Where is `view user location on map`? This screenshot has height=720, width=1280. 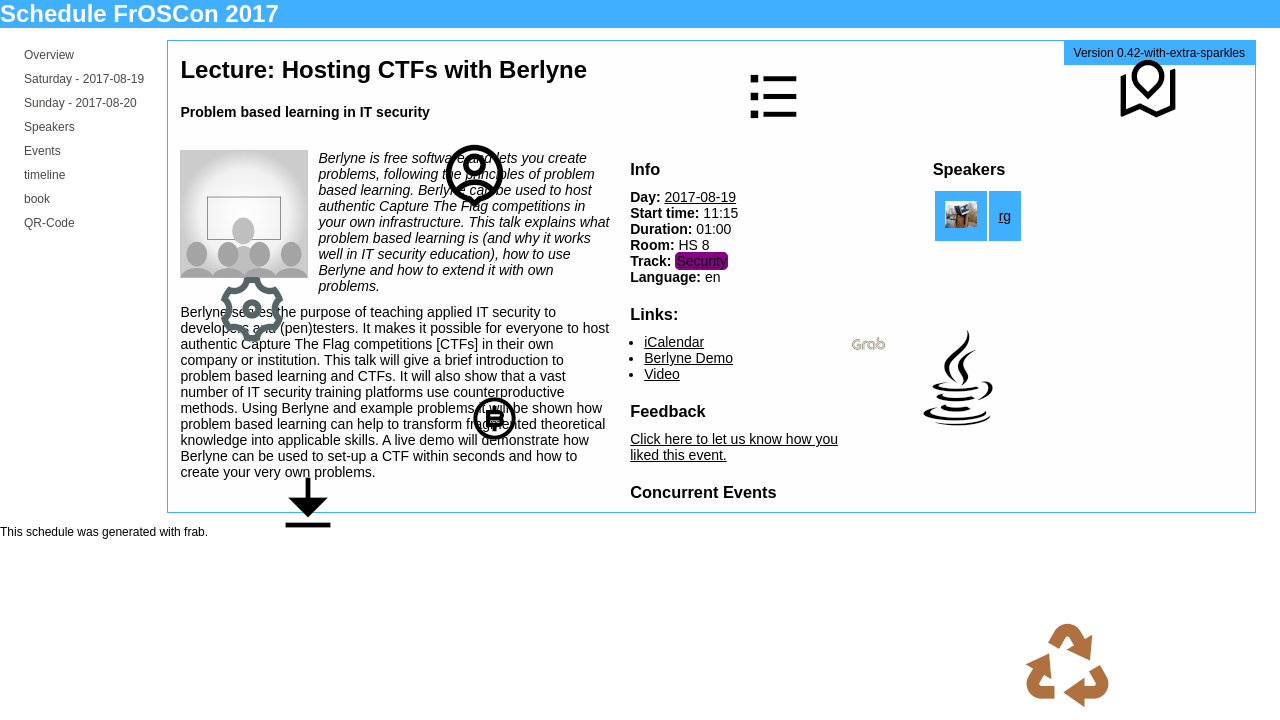
view user location on map is located at coordinates (474, 173).